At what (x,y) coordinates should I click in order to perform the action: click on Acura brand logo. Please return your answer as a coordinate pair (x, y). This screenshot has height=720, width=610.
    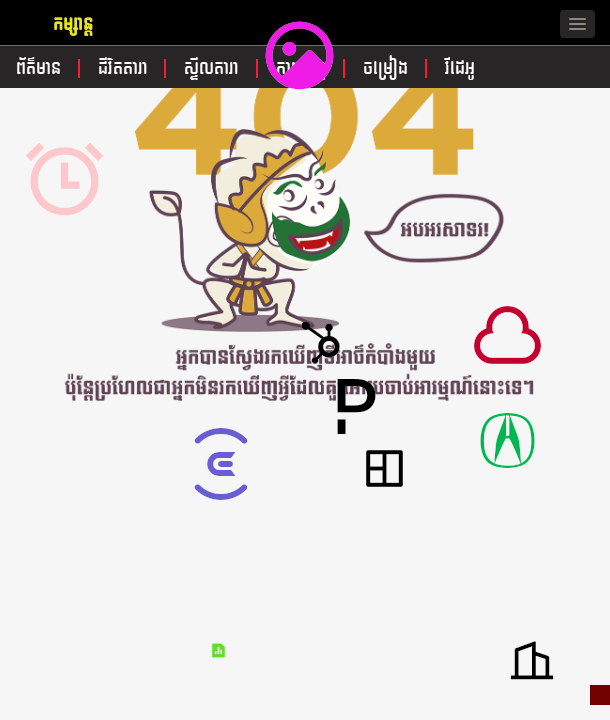
    Looking at the image, I should click on (507, 440).